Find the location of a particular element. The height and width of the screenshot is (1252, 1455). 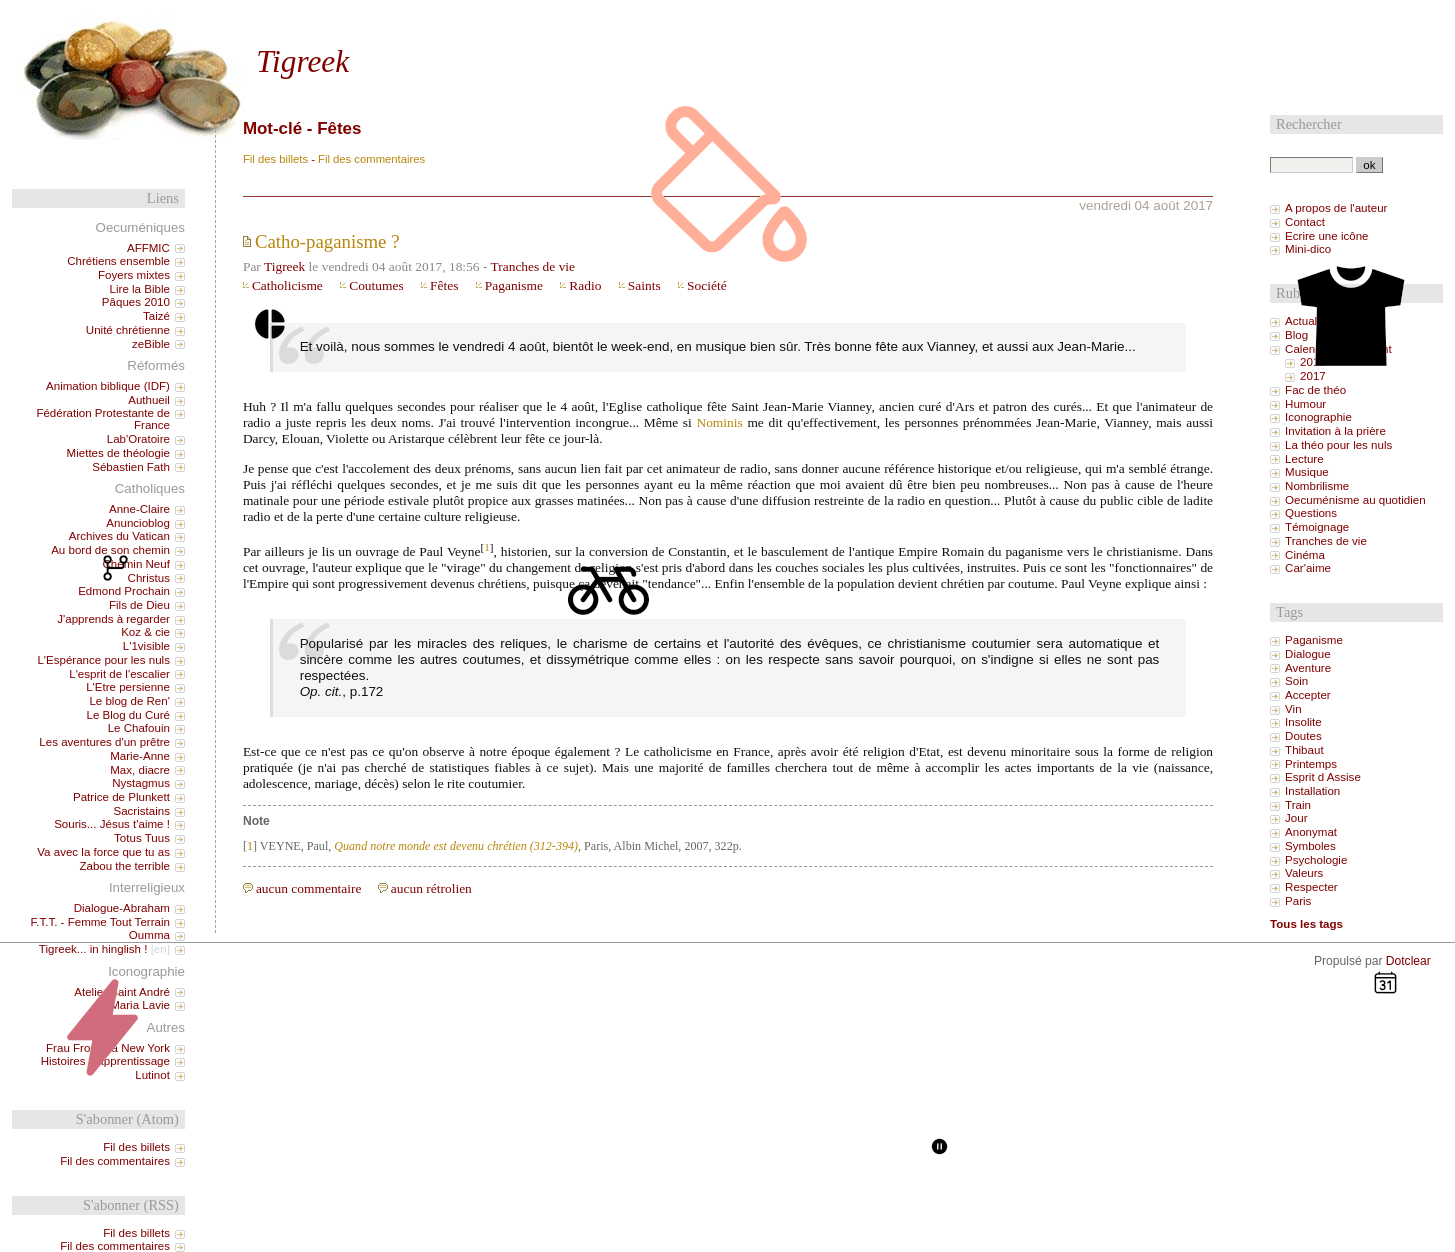

view analytics or statistics breakdown is located at coordinates (270, 324).